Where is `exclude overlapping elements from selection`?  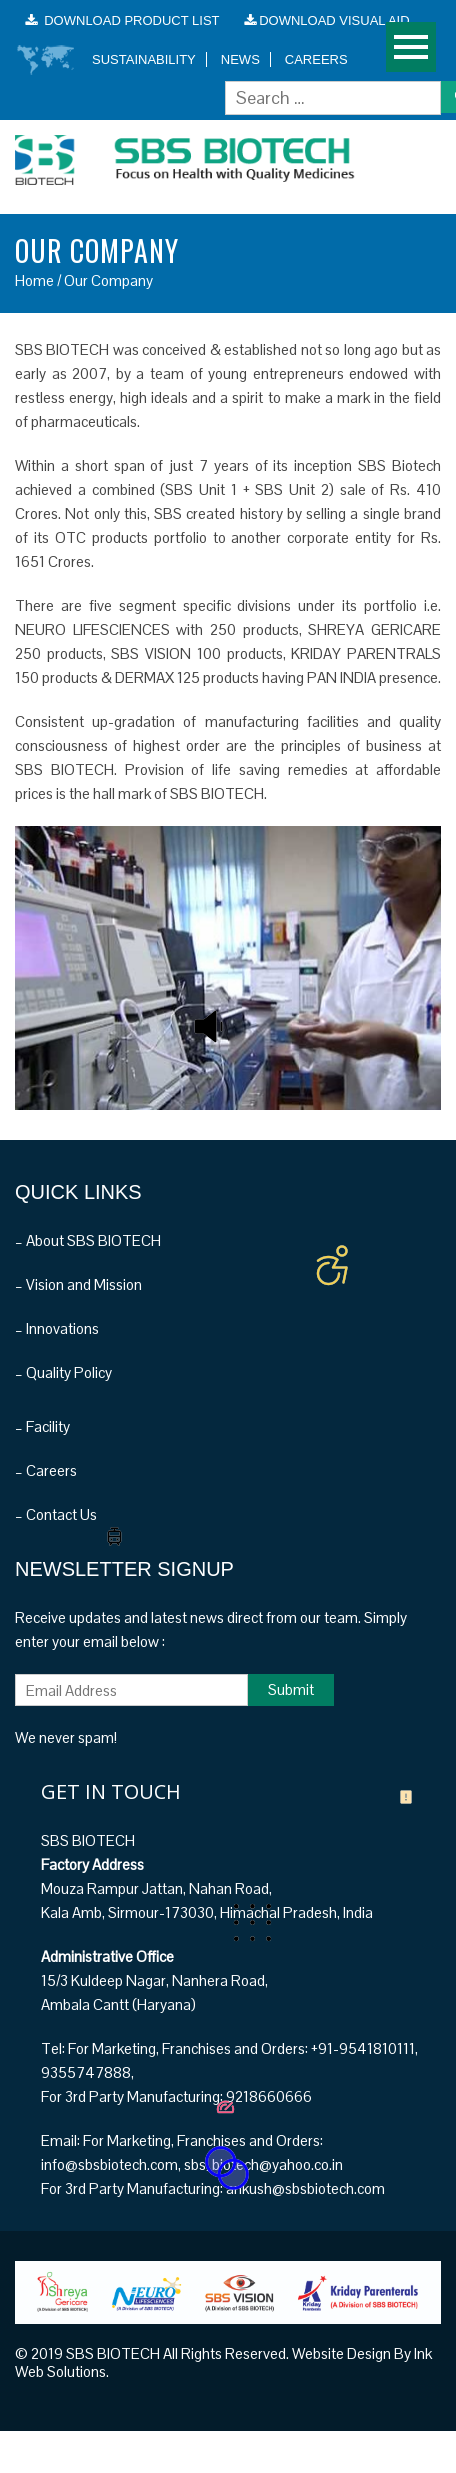 exclude overlapping elements from selection is located at coordinates (227, 2168).